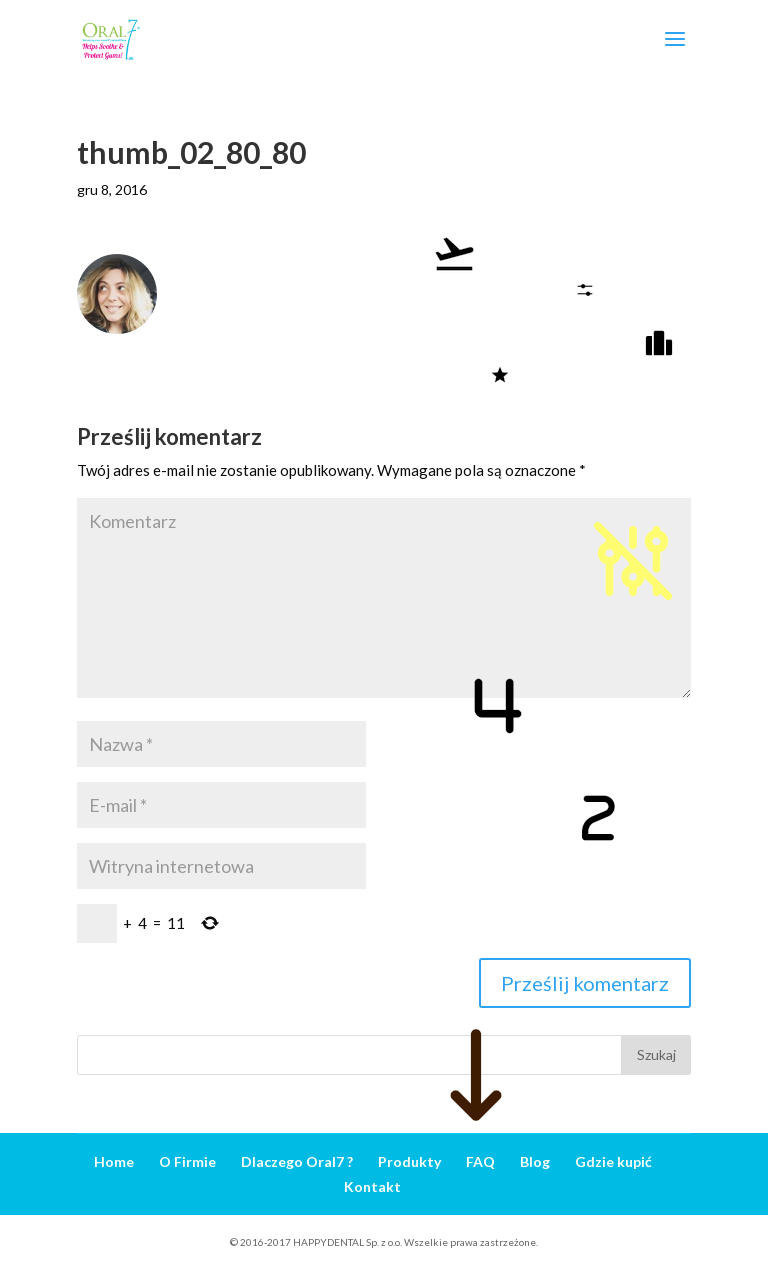 This screenshot has height=1270, width=768. I want to click on view leaderboard or rankings, so click(659, 343).